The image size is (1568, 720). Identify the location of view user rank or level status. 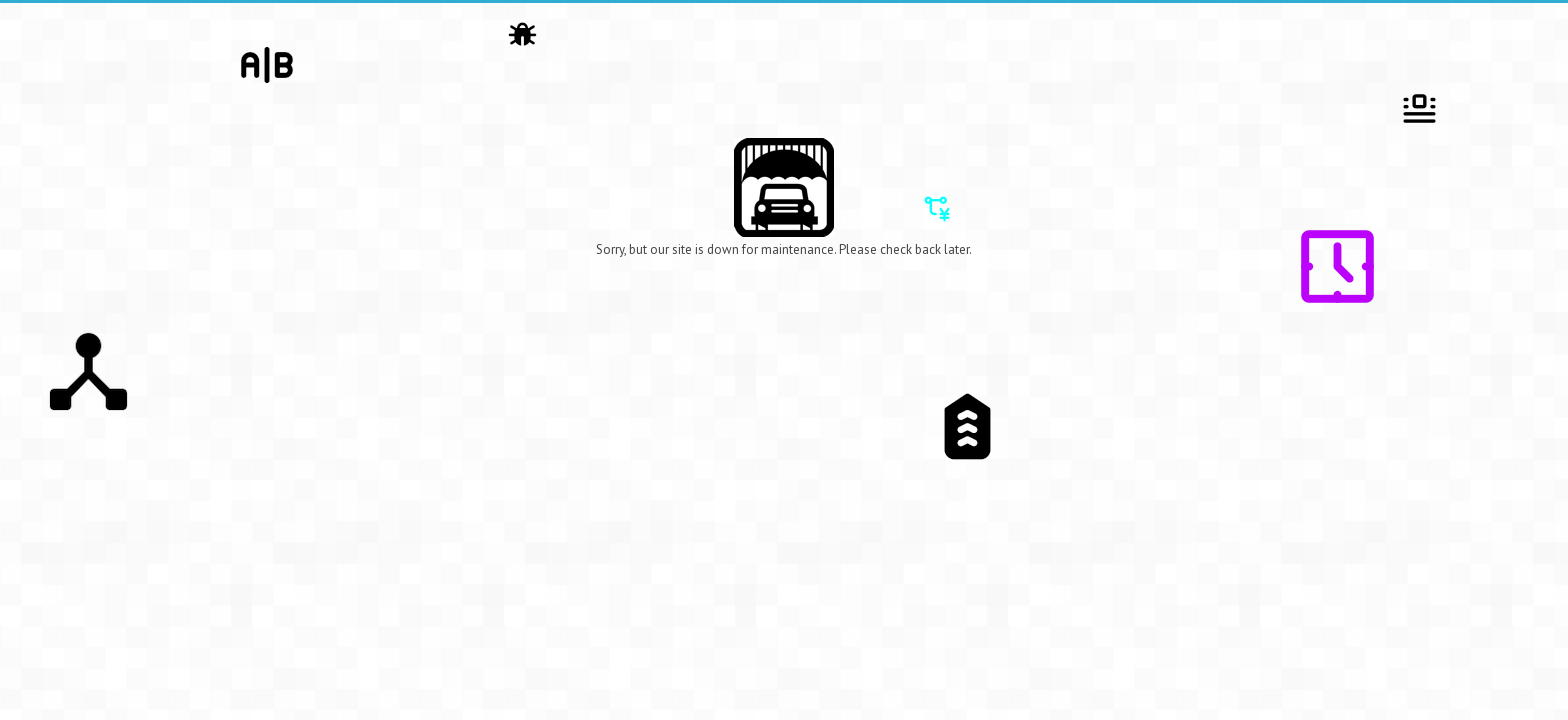
(967, 426).